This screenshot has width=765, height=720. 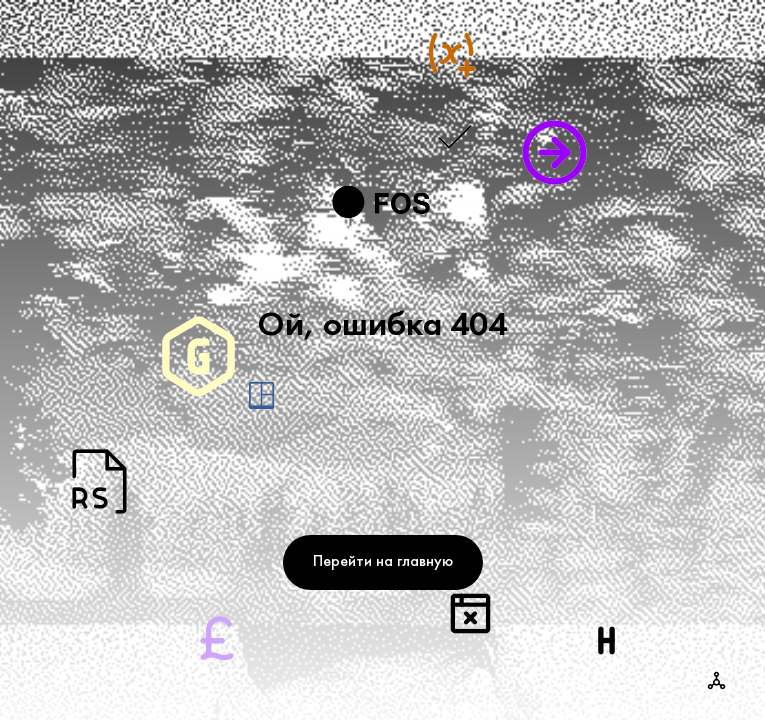 What do you see at coordinates (454, 135) in the screenshot?
I see `confirm or complete an action` at bounding box center [454, 135].